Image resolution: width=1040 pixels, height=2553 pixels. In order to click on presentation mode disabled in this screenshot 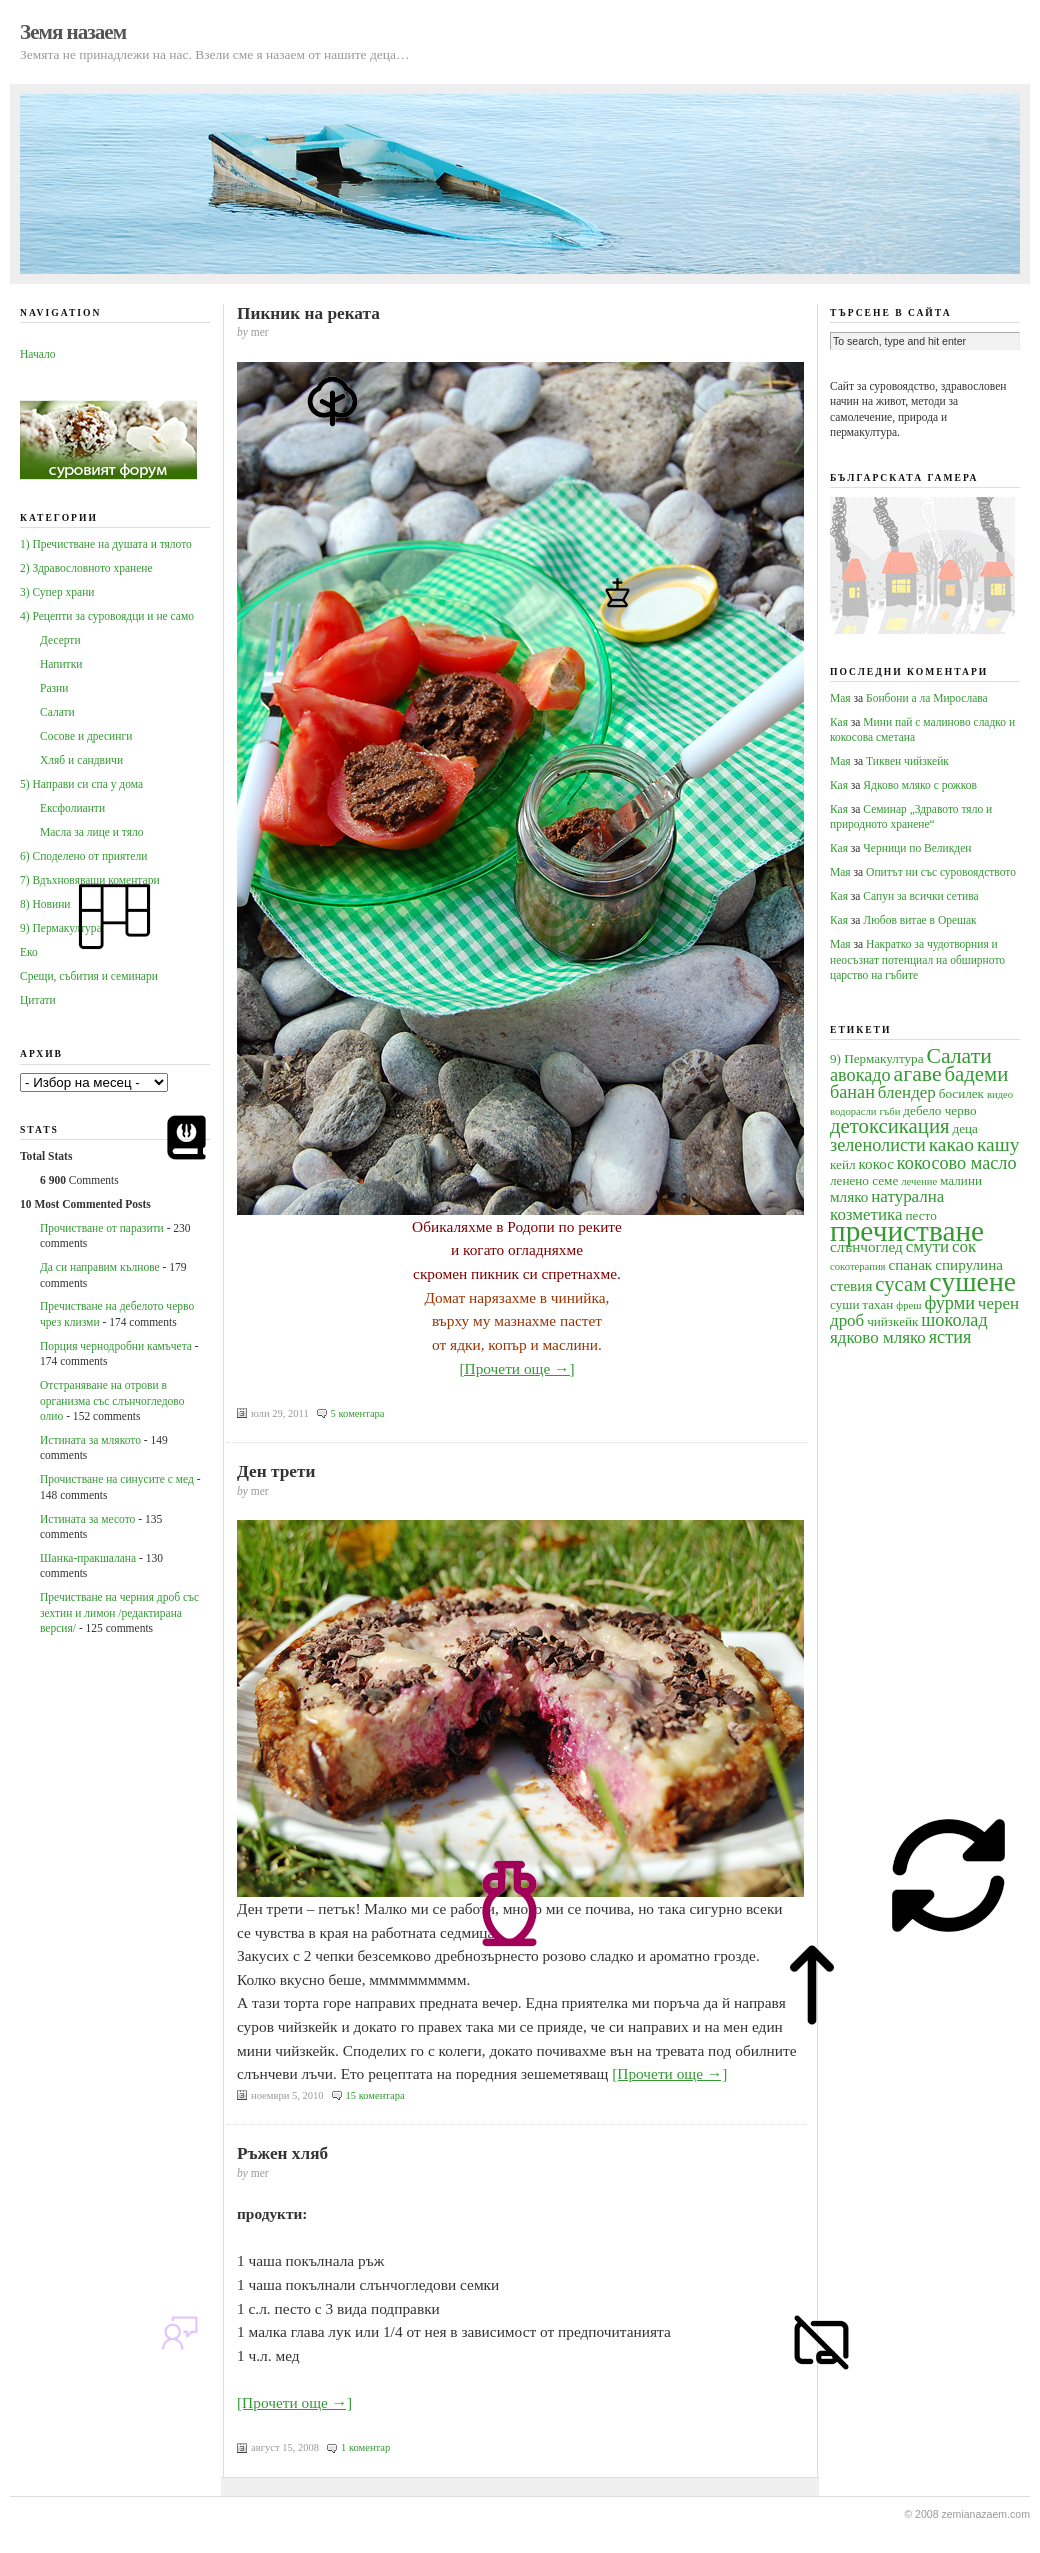, I will do `click(821, 2342)`.